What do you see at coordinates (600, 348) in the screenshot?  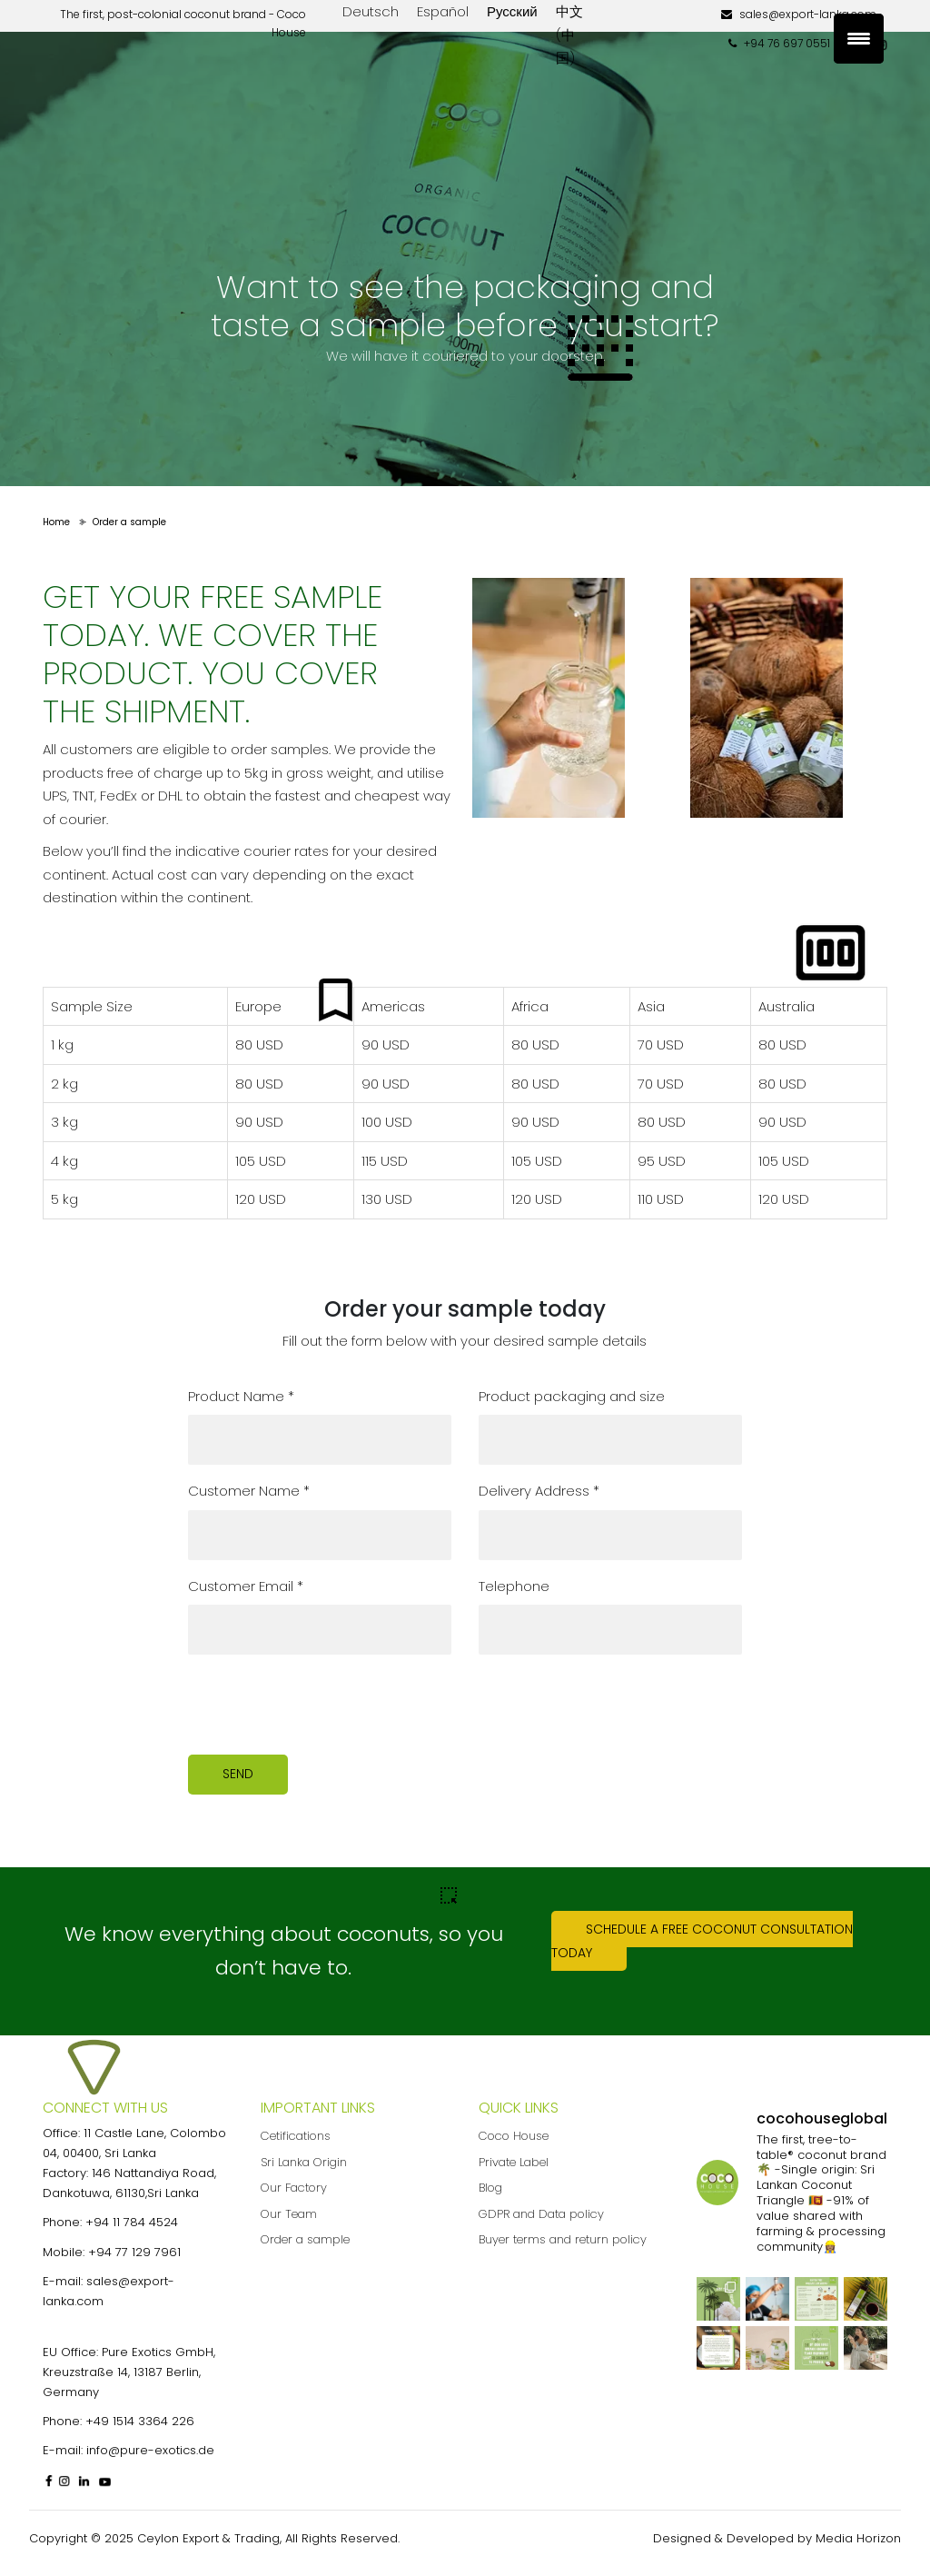 I see `apply bottom border to selected cells` at bounding box center [600, 348].